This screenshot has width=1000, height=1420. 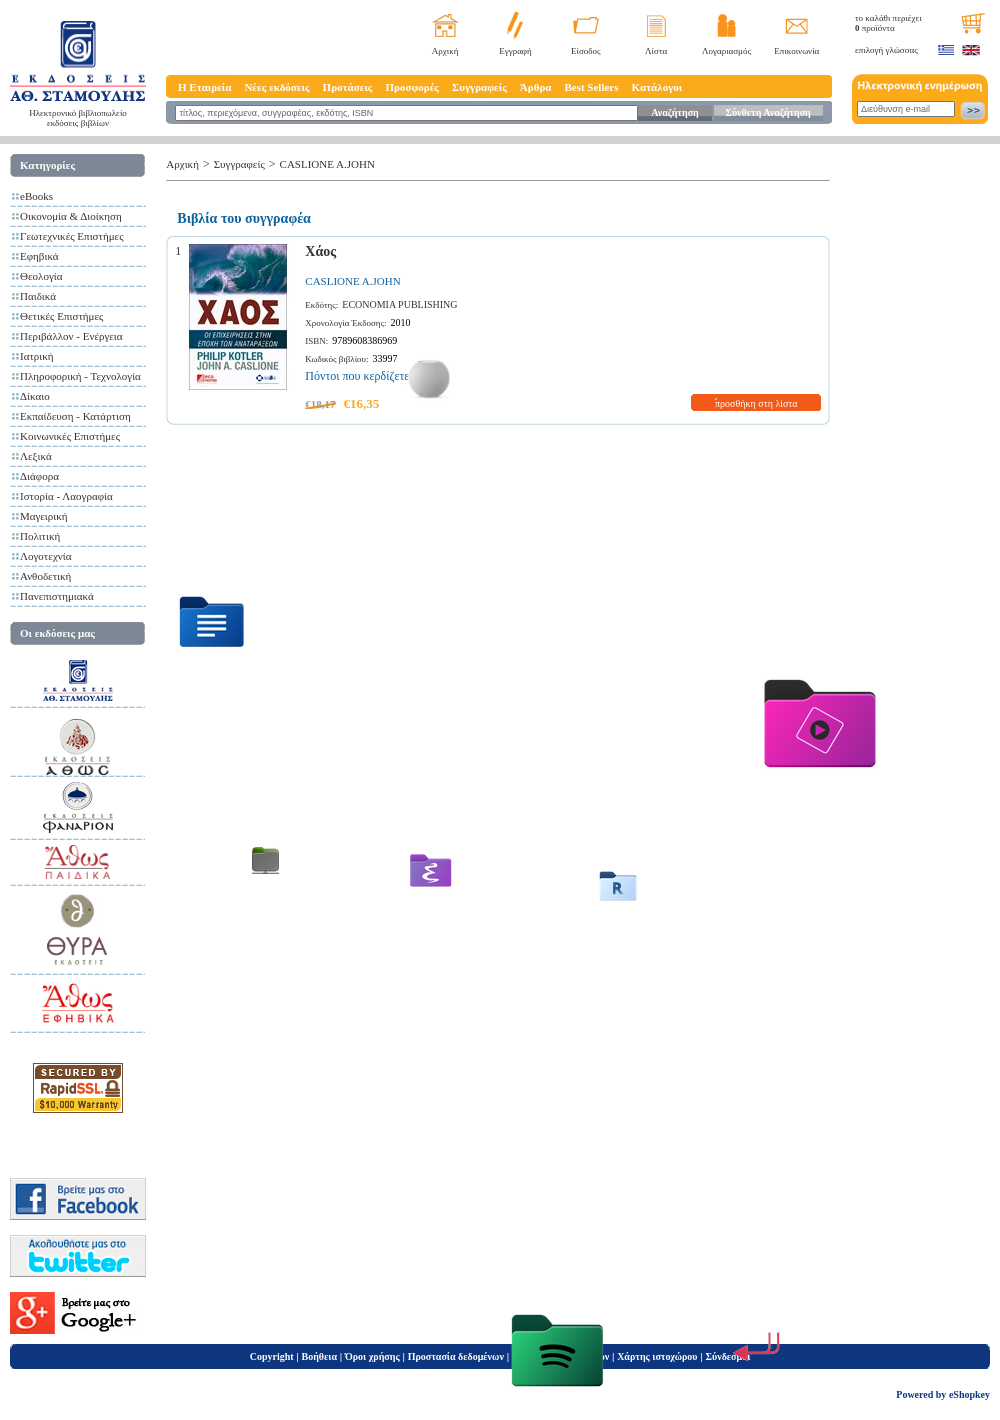 What do you see at coordinates (819, 726) in the screenshot?
I see `open Adobe Premiere Elements project folder` at bounding box center [819, 726].